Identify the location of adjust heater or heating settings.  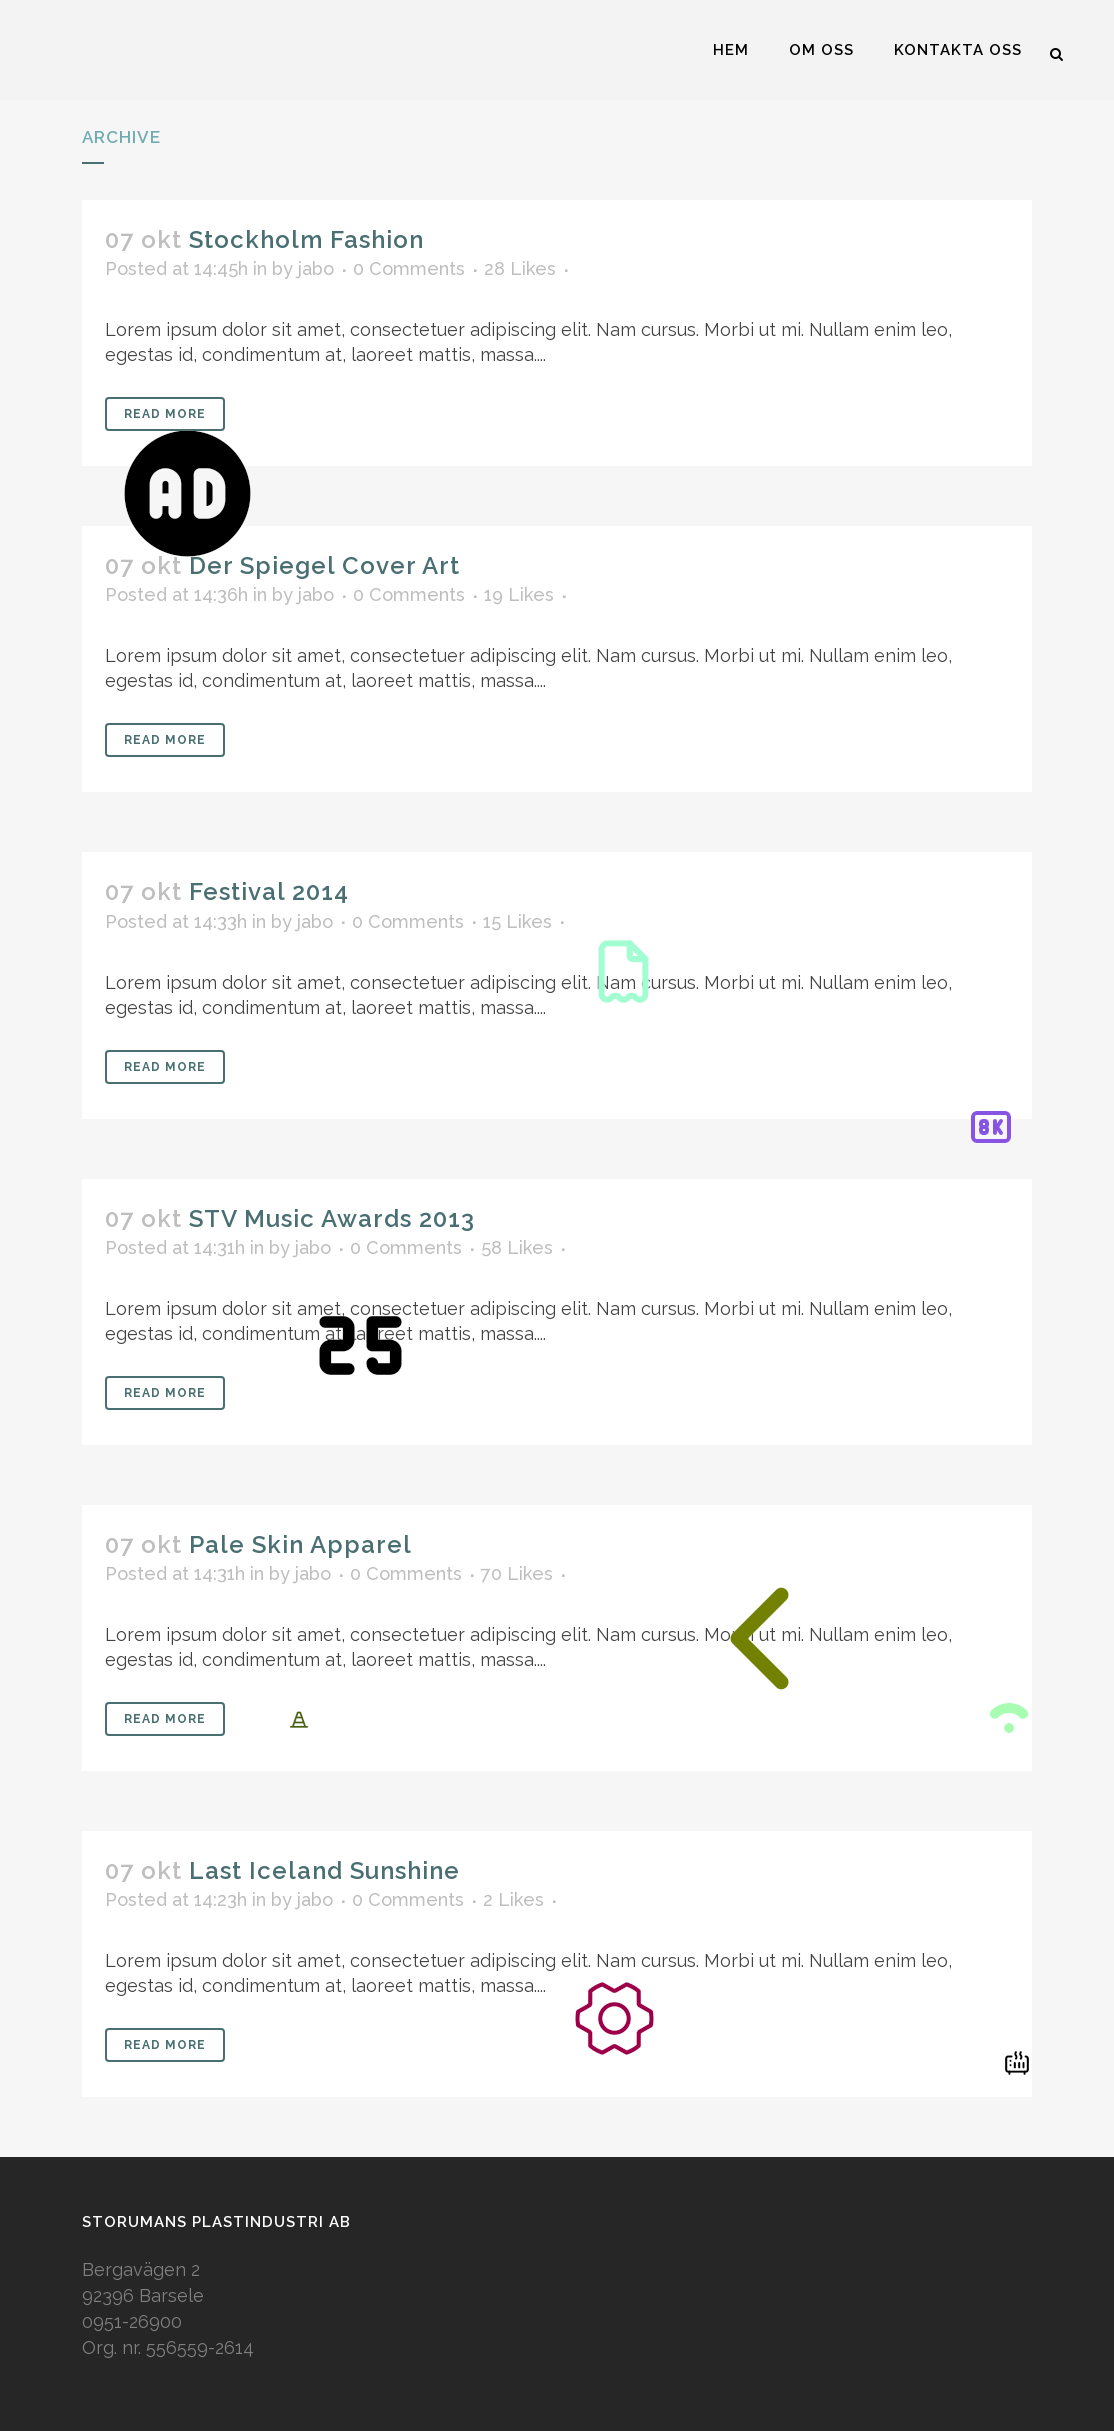
(1017, 2063).